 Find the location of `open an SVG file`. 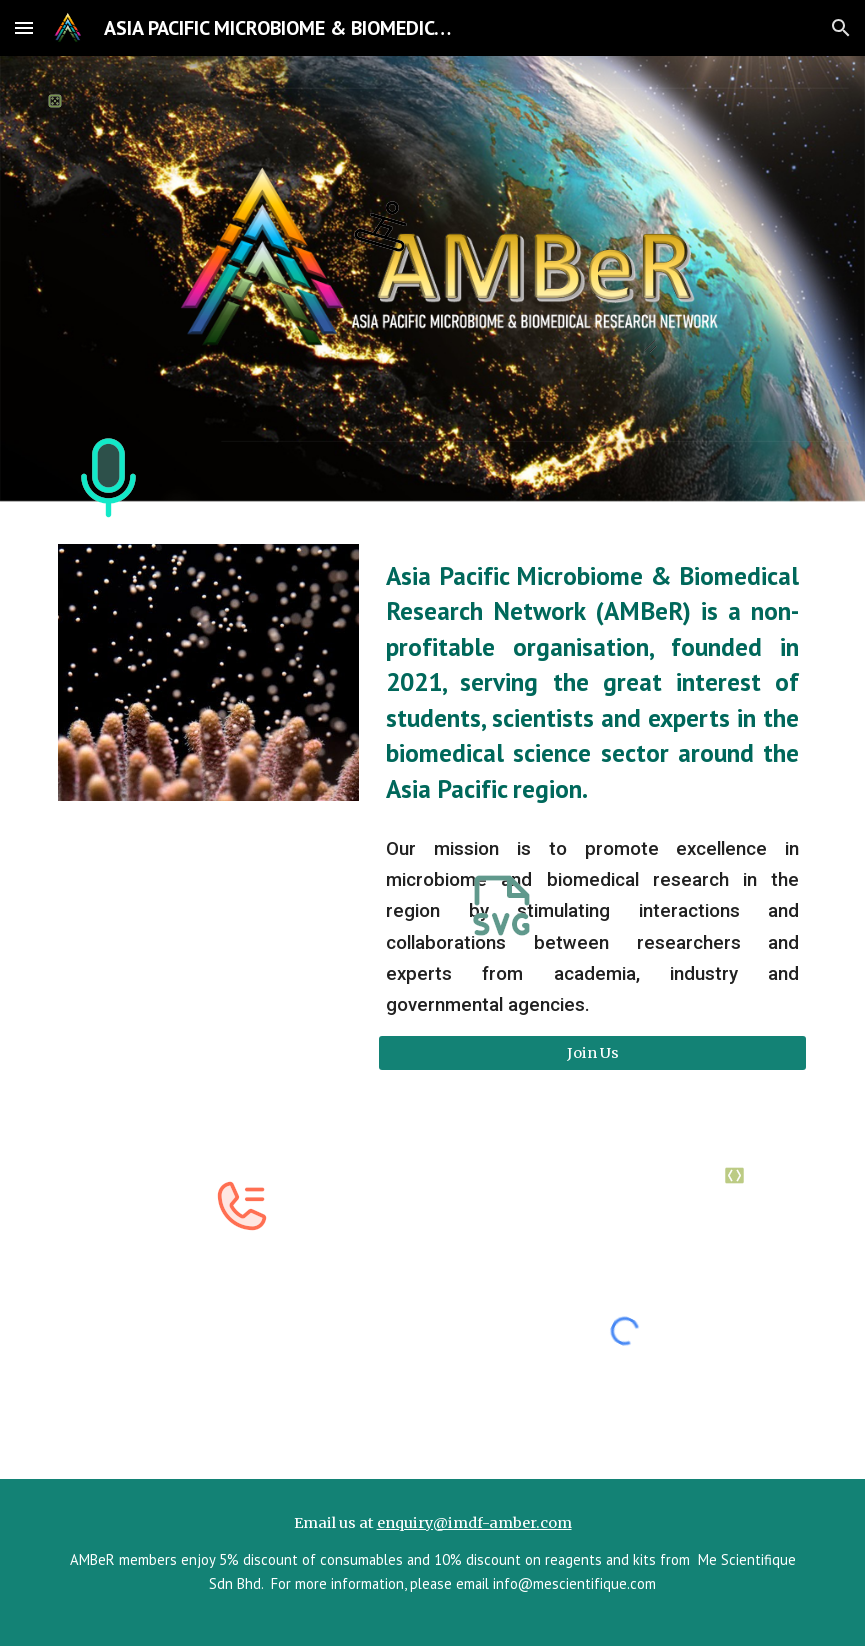

open an SVG file is located at coordinates (502, 908).